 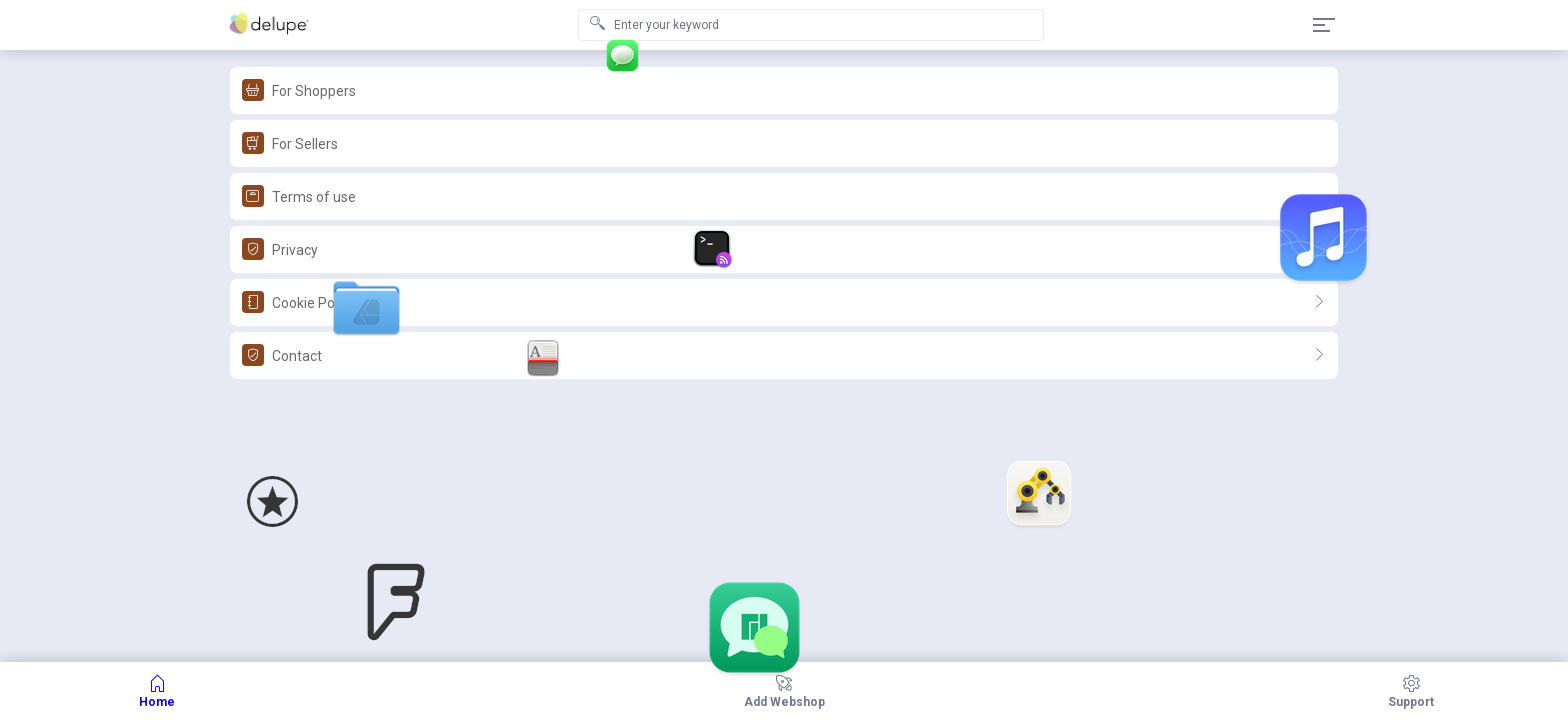 What do you see at coordinates (712, 248) in the screenshot?
I see `open SecureCRT terminal emulator app` at bounding box center [712, 248].